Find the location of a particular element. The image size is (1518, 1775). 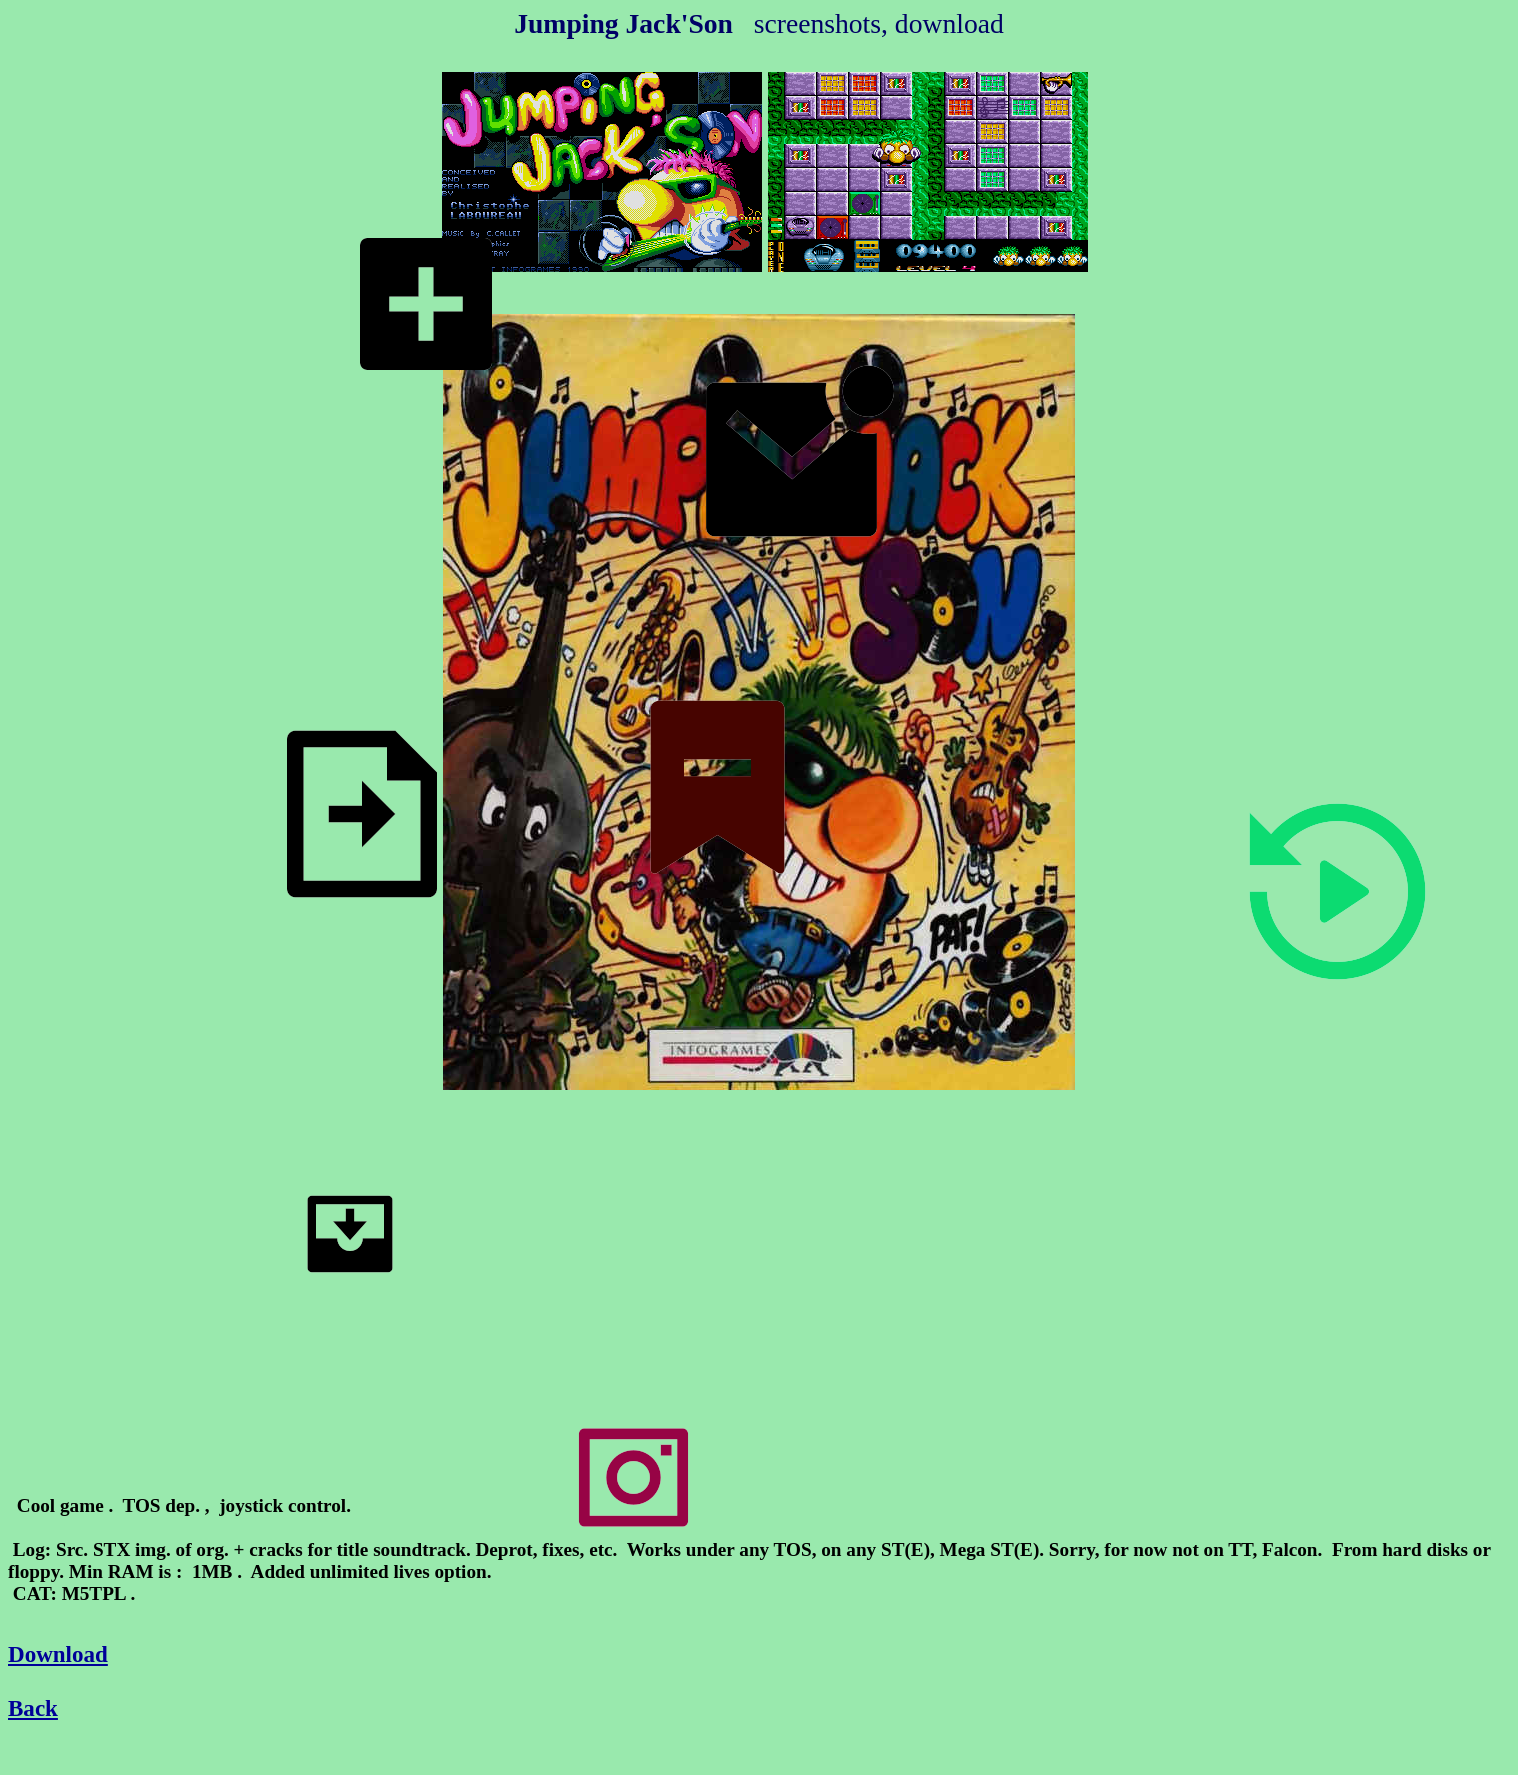

open camera to take a photo is located at coordinates (633, 1477).